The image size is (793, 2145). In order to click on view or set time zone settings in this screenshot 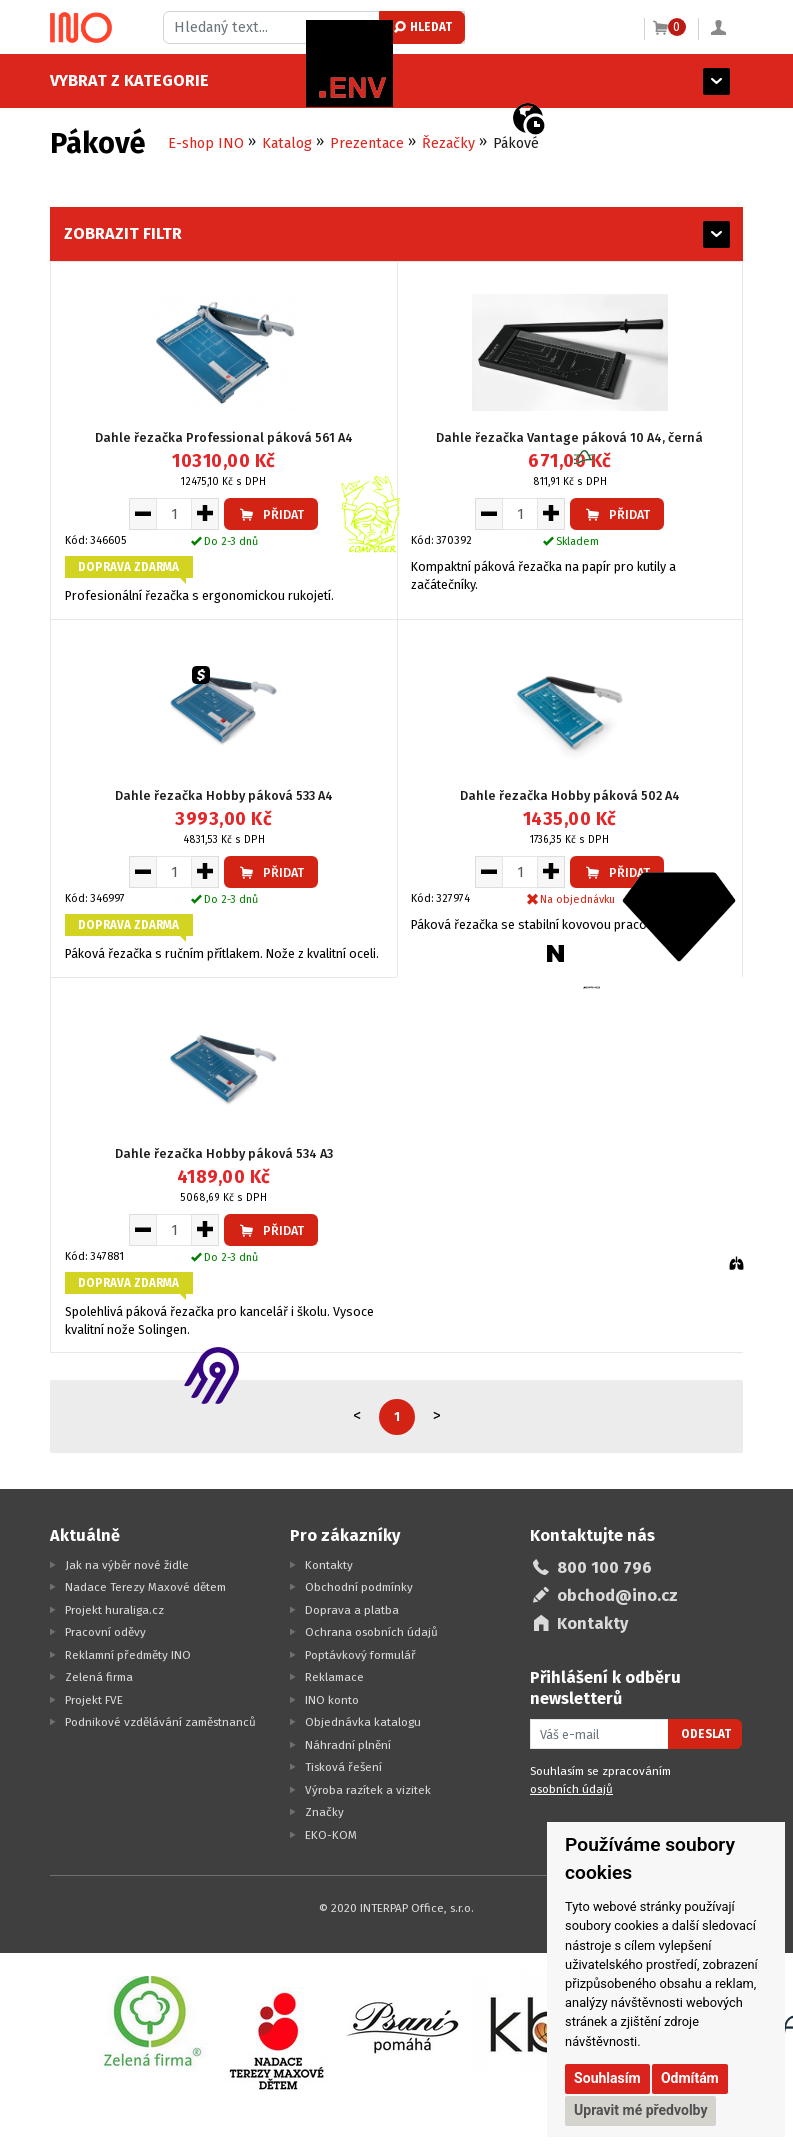, I will do `click(528, 118)`.